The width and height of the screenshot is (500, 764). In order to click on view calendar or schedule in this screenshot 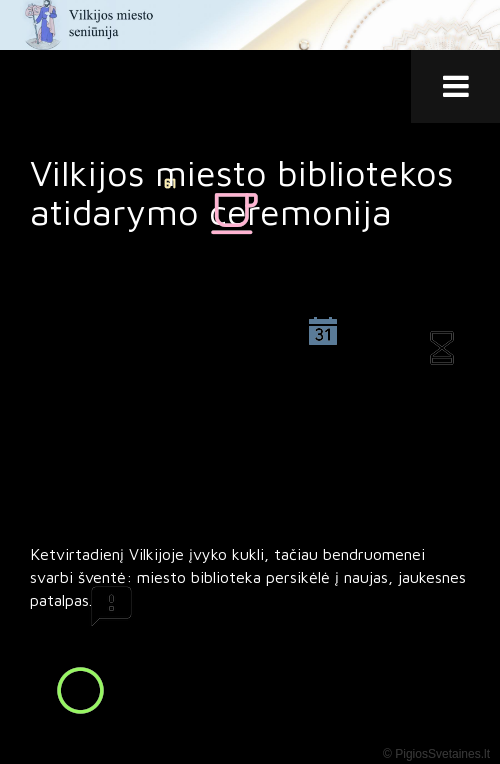, I will do `click(323, 331)`.